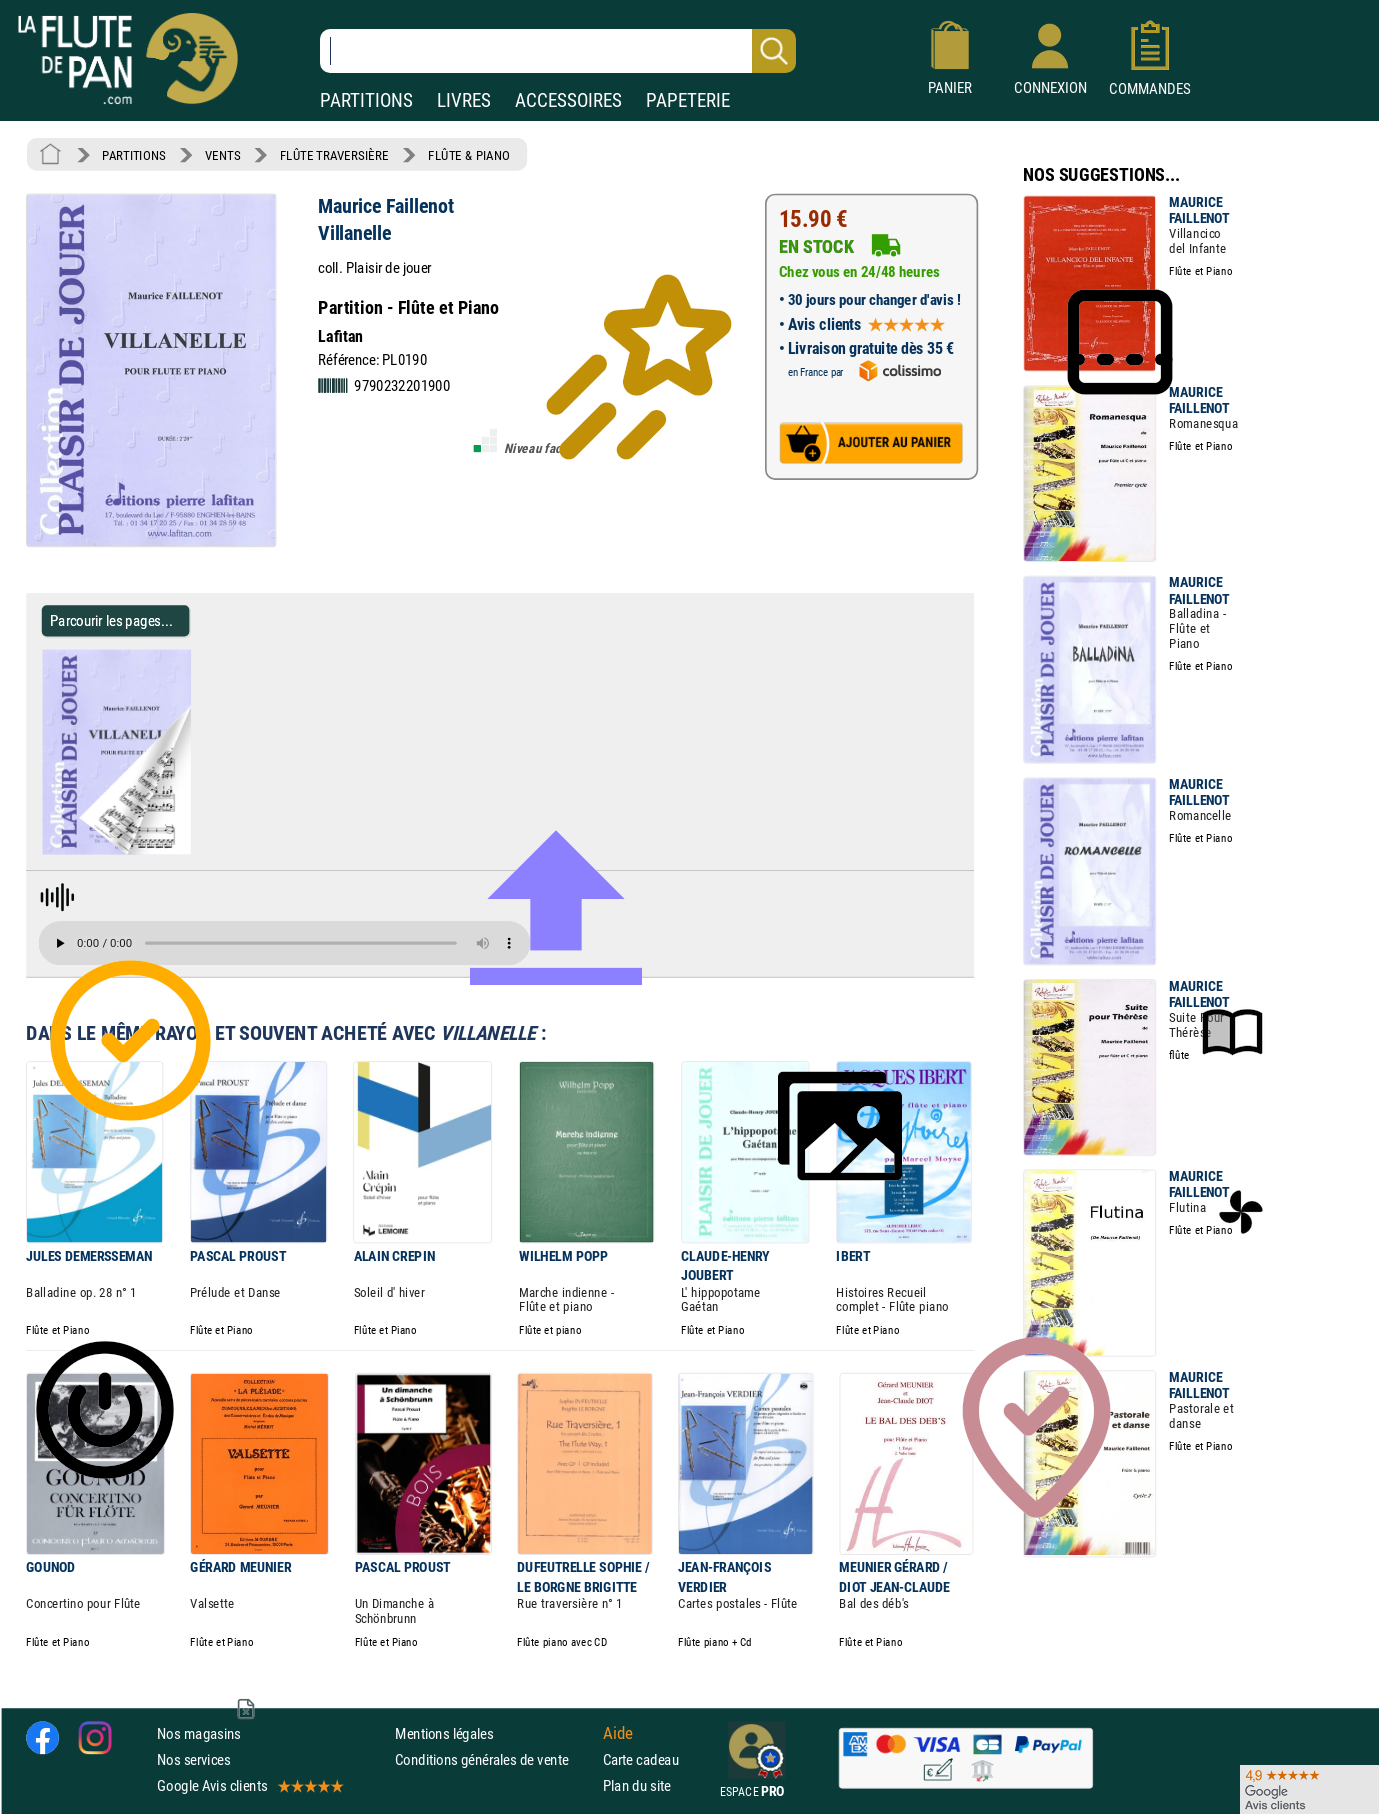  What do you see at coordinates (1036, 1427) in the screenshot?
I see `confirmed or verified location` at bounding box center [1036, 1427].